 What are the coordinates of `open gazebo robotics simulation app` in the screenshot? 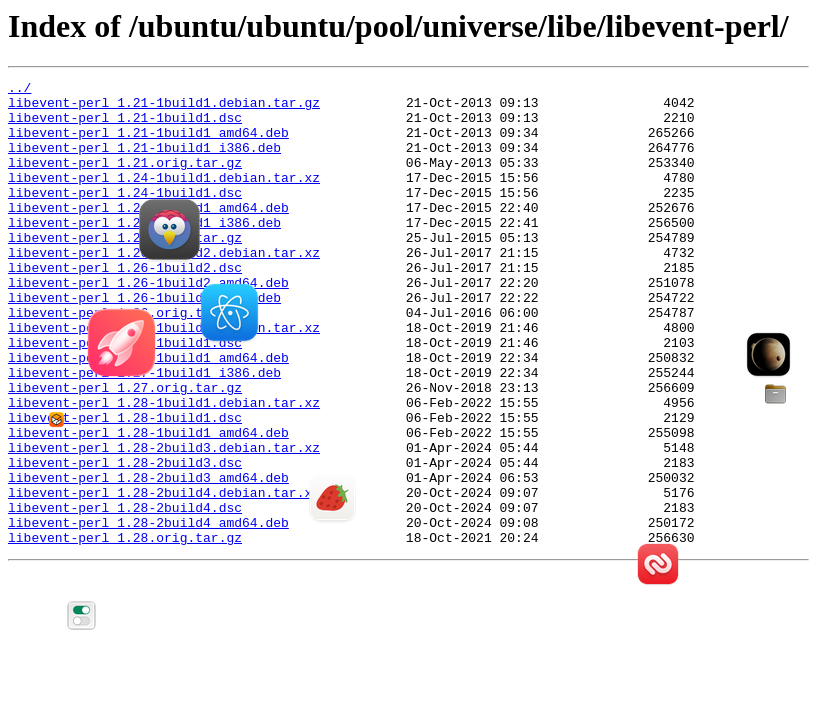 It's located at (56, 419).